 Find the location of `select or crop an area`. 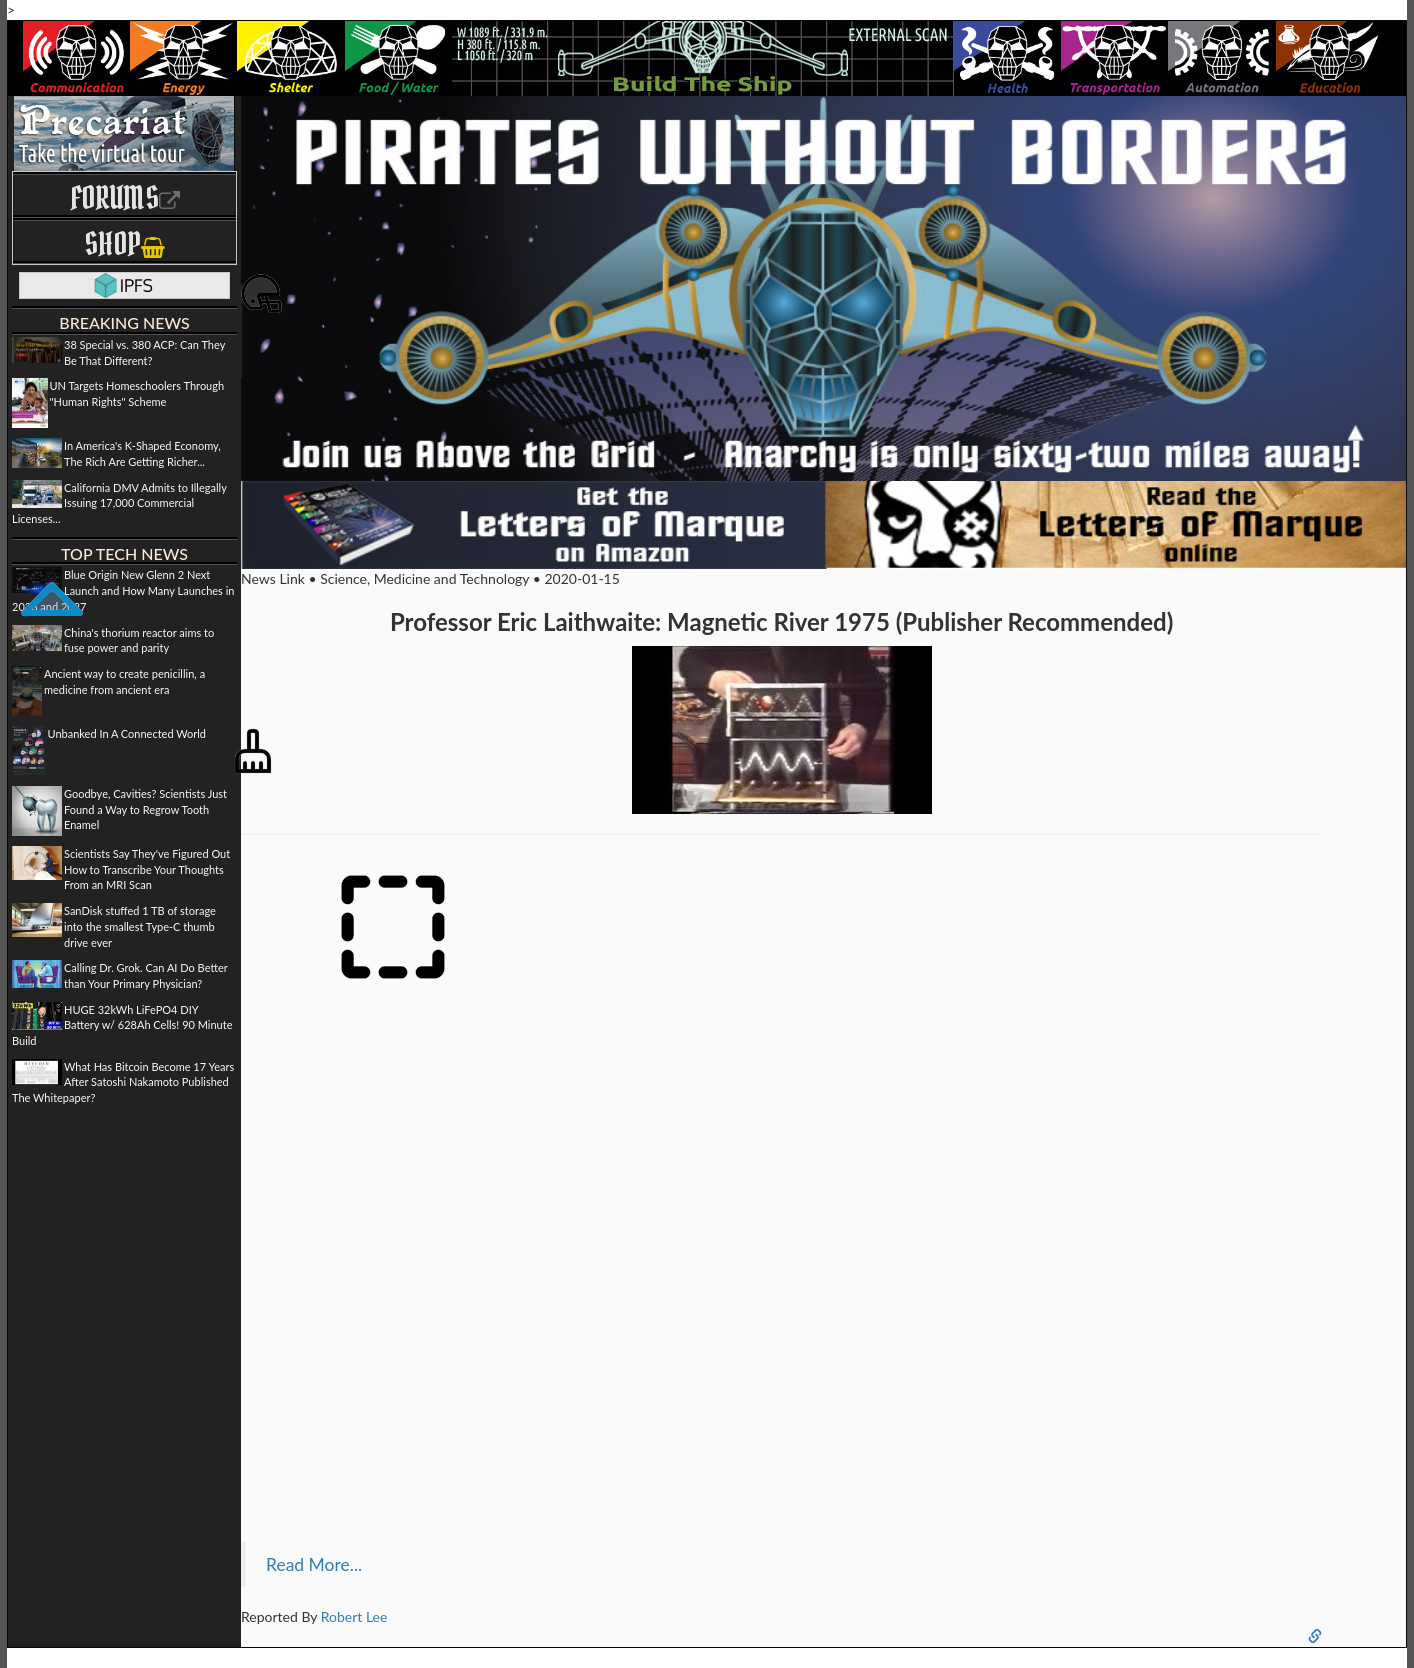

select or crop an area is located at coordinates (393, 927).